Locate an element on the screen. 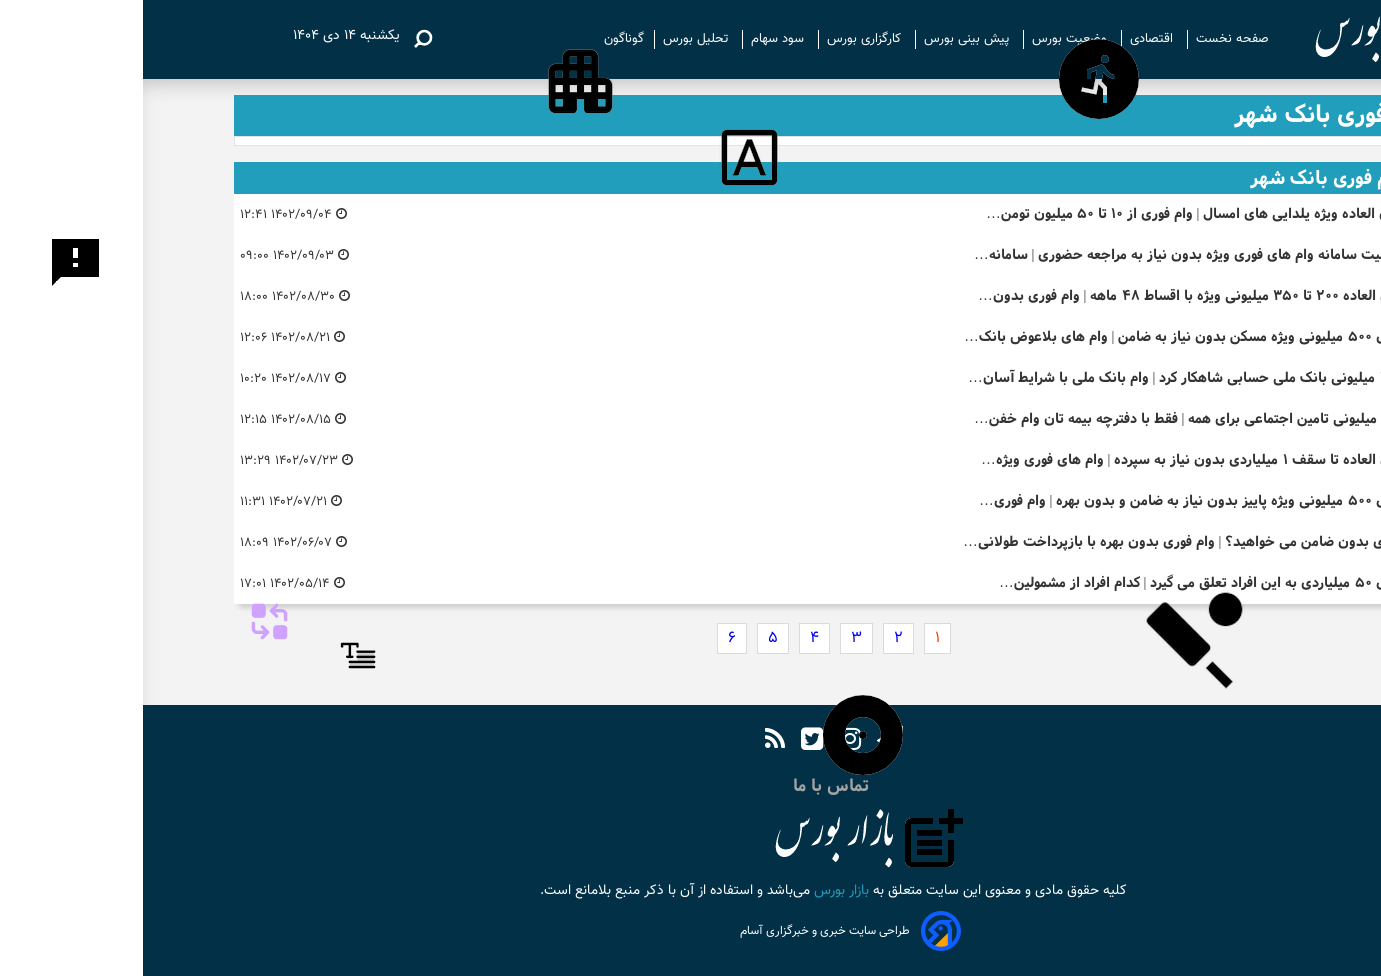 This screenshot has width=1381, height=976. access your music library or albums is located at coordinates (863, 735).